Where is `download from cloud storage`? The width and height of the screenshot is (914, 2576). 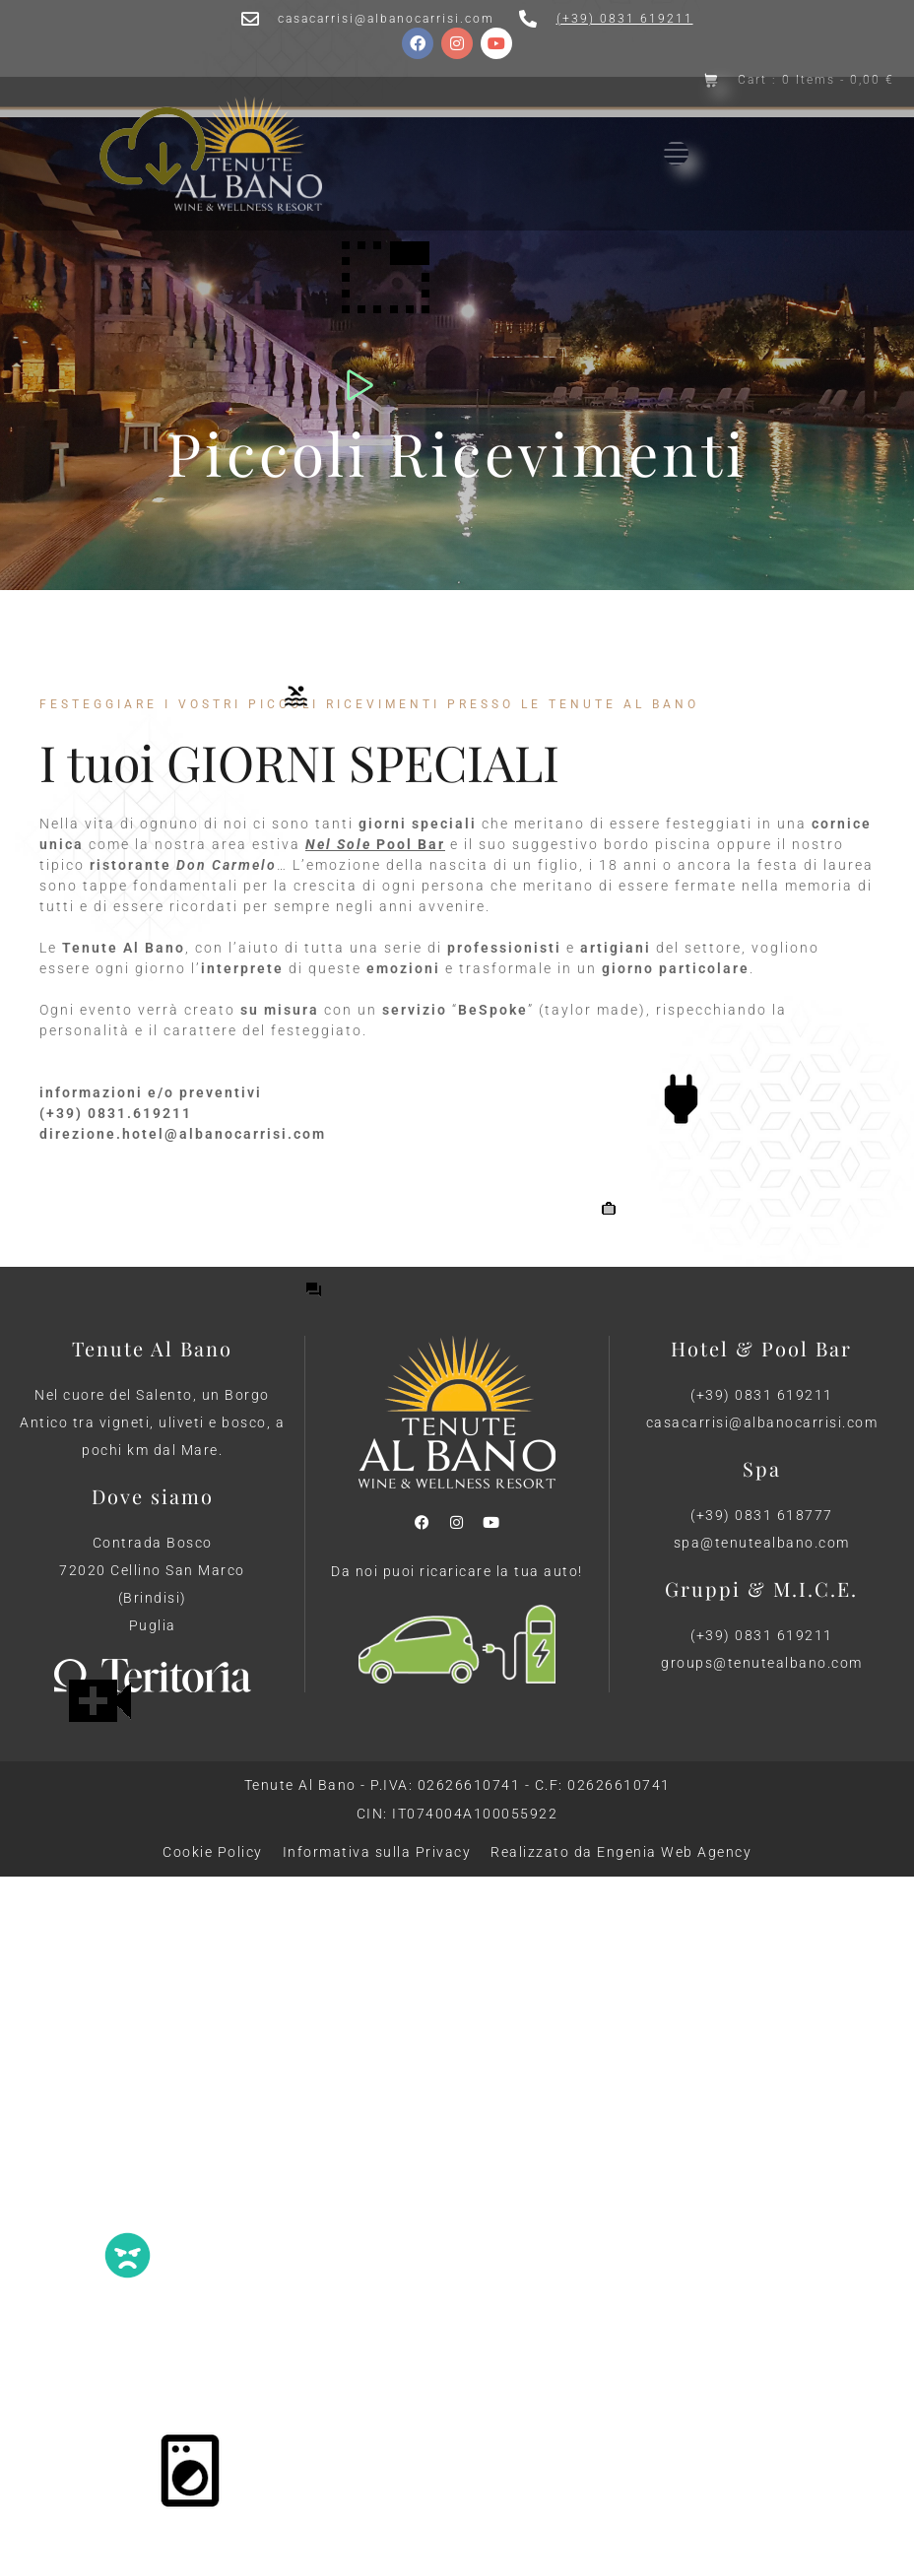 download from cloud storage is located at coordinates (153, 146).